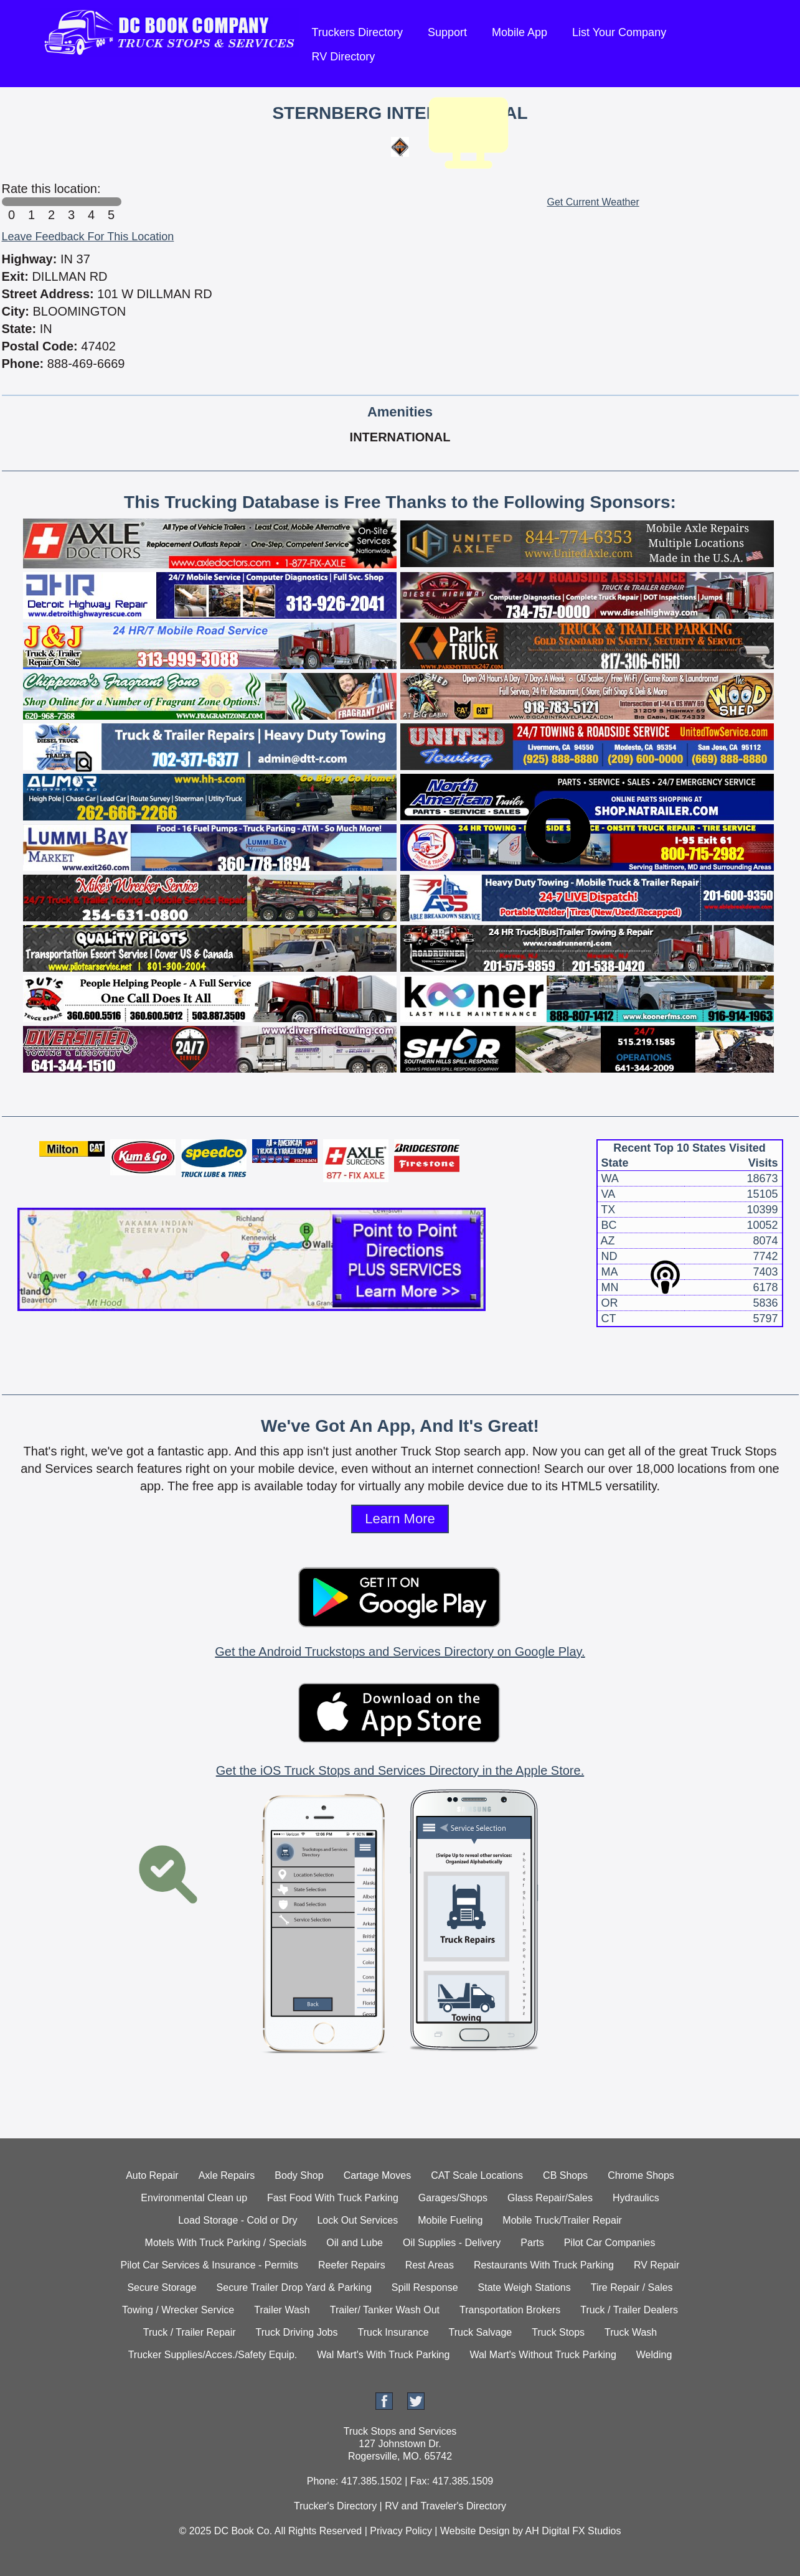  Describe the element at coordinates (83, 761) in the screenshot. I see `search within the current document` at that location.